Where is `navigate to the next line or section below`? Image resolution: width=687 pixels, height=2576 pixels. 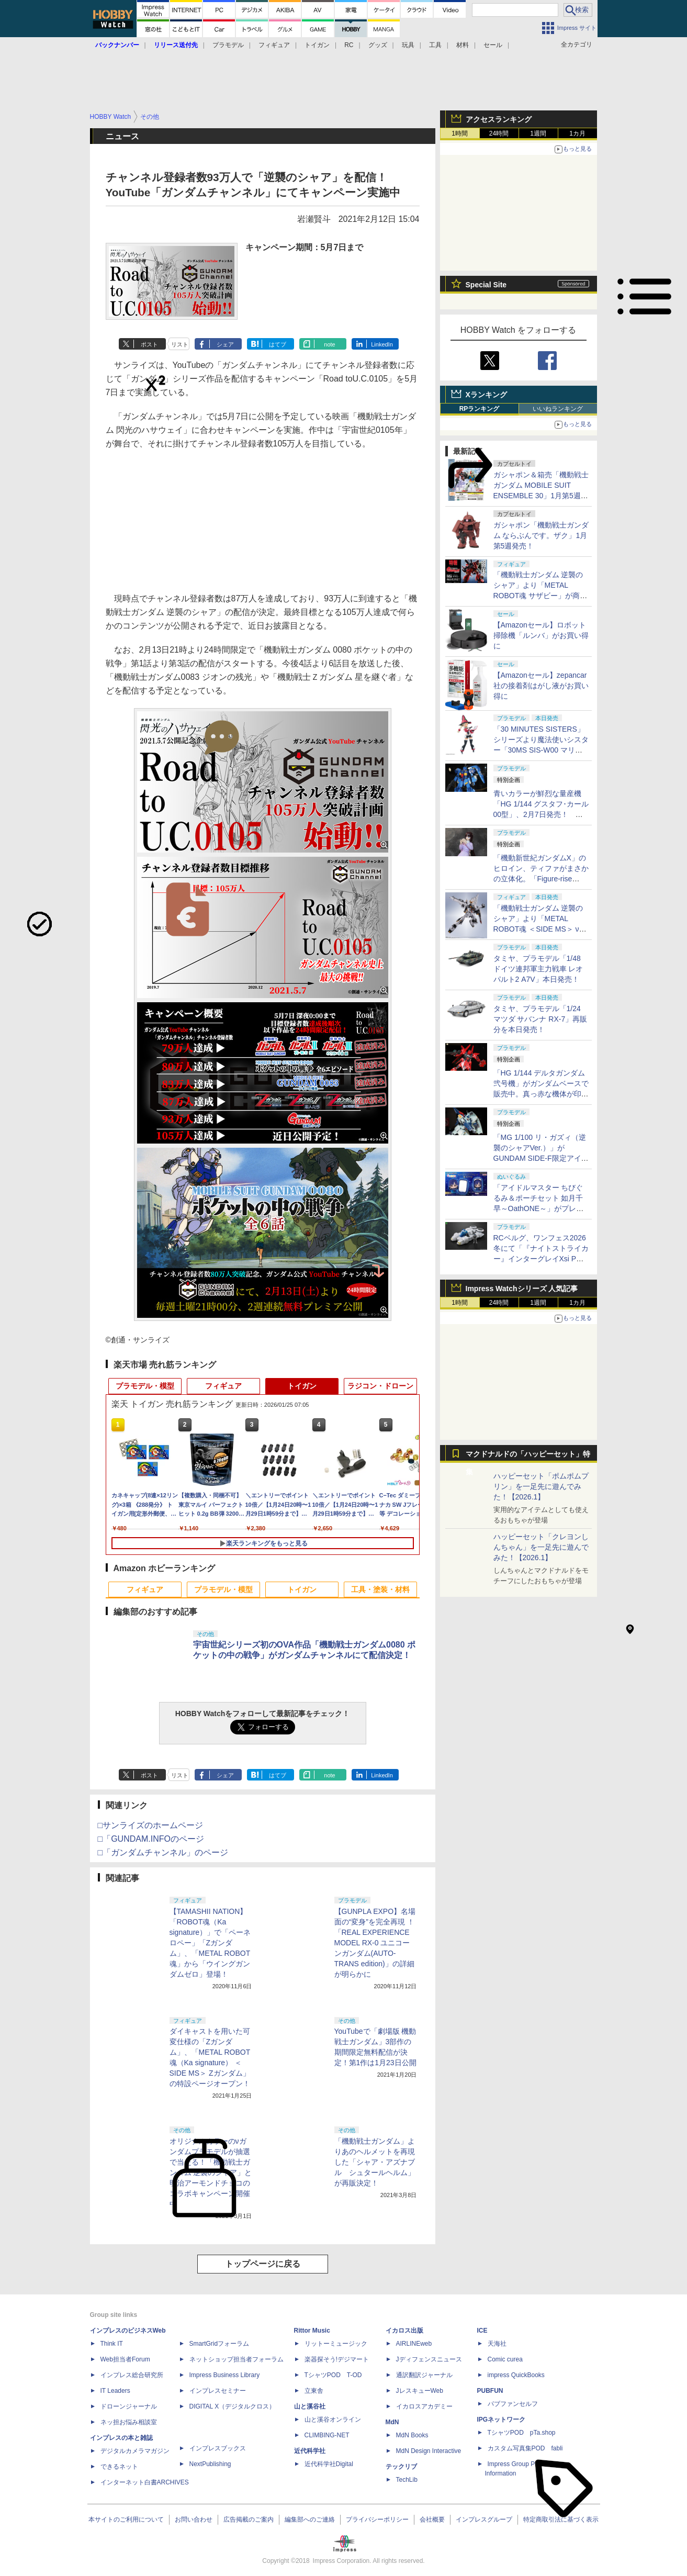 navigate to the next line or section below is located at coordinates (378, 1270).